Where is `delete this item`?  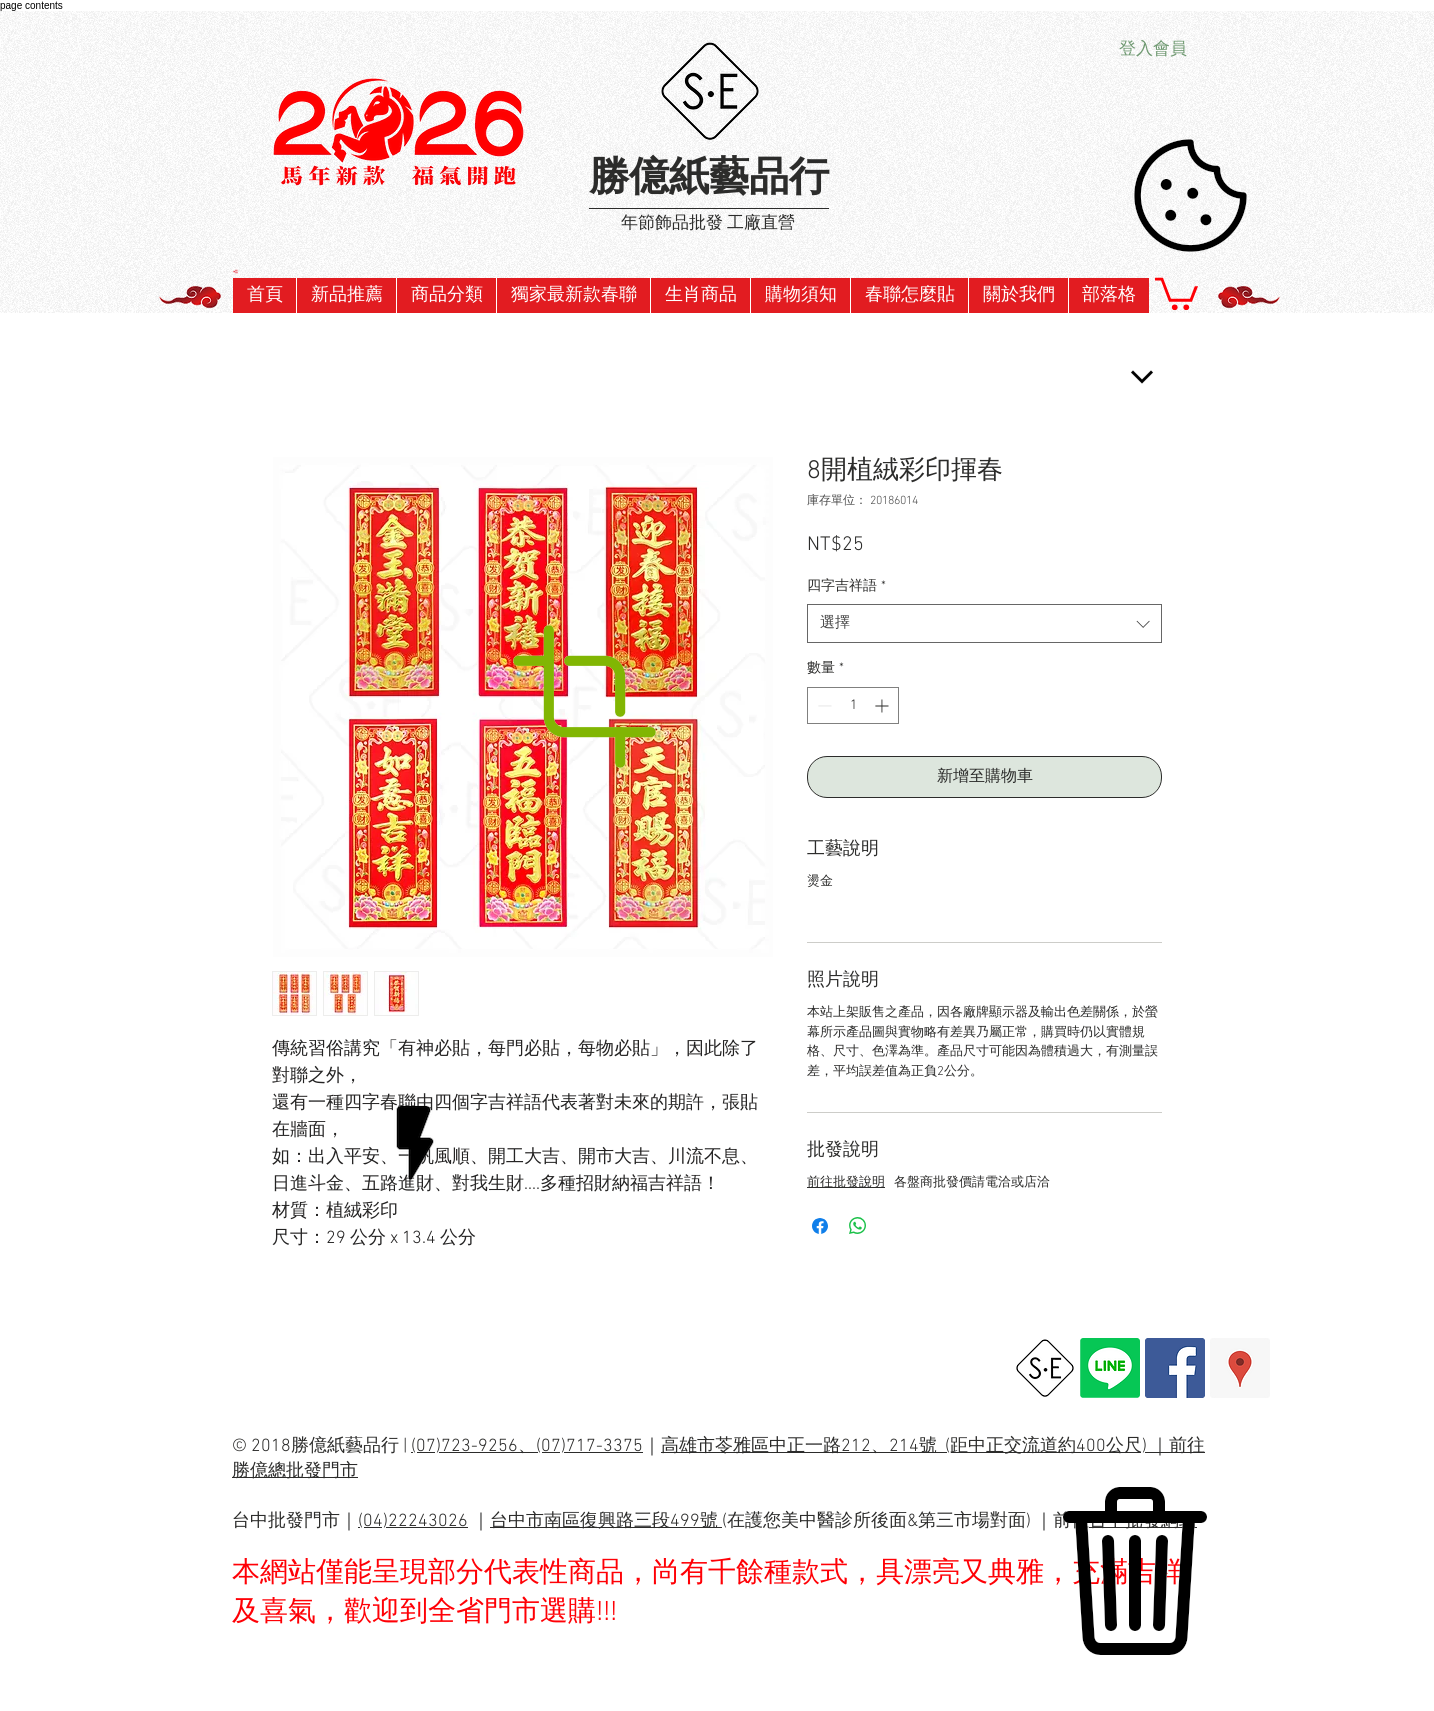
delete this item is located at coordinates (1135, 1571).